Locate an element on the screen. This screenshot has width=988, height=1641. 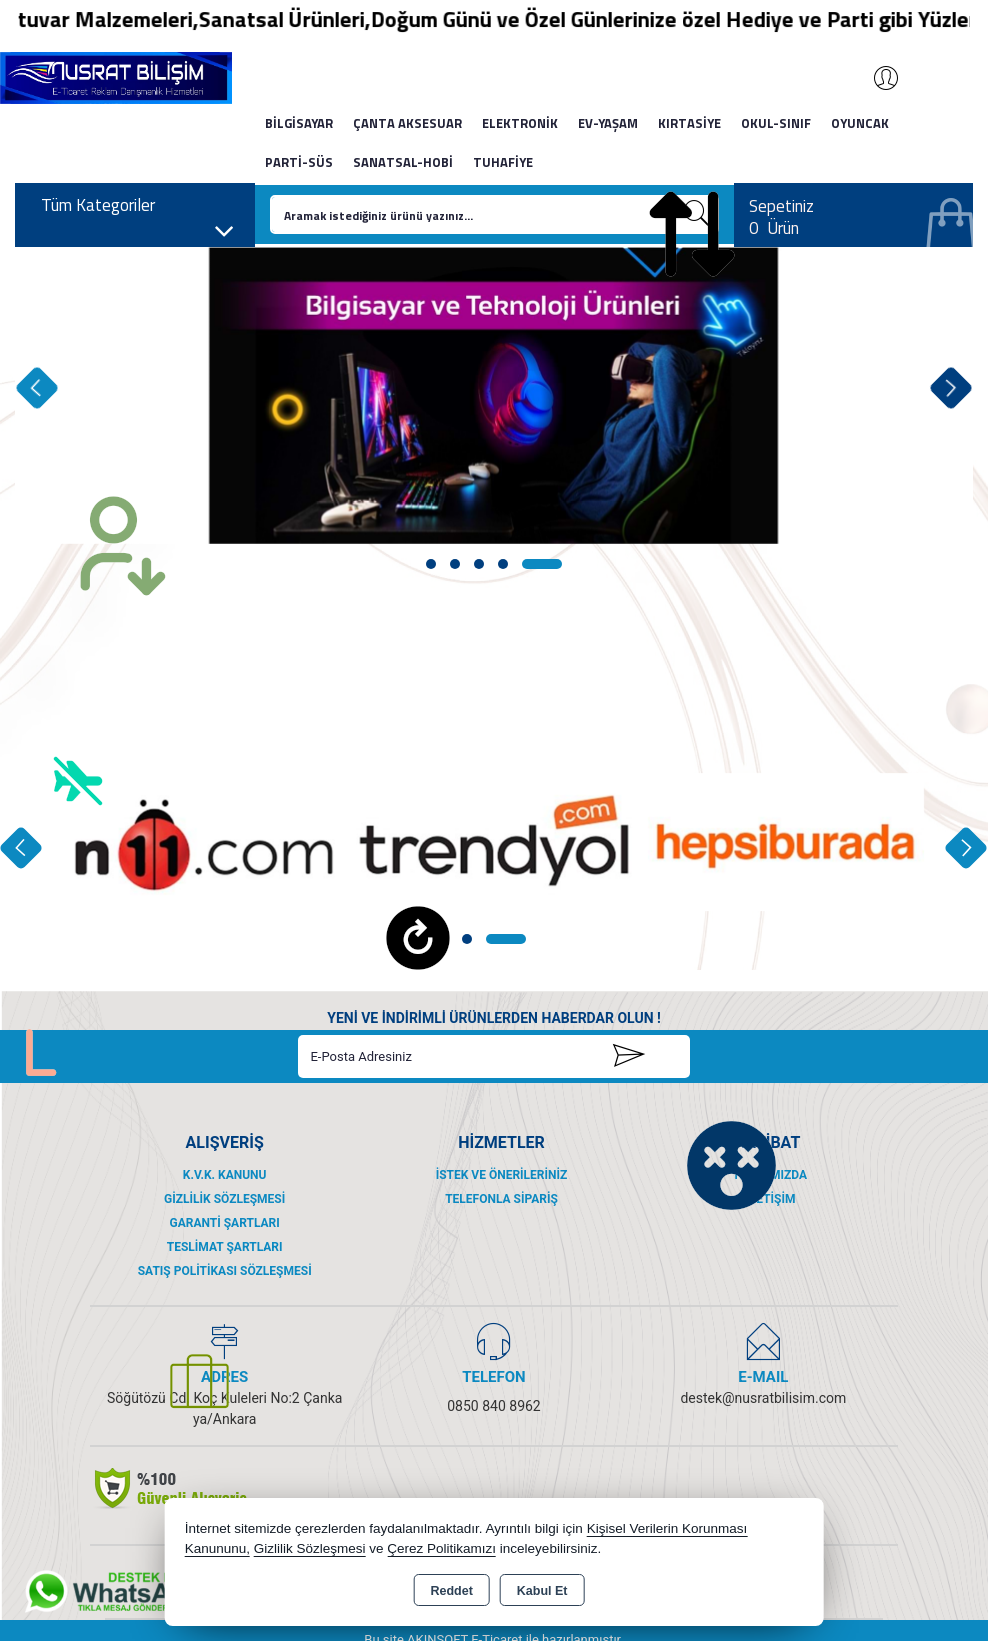
airplane mode is disabled is located at coordinates (78, 781).